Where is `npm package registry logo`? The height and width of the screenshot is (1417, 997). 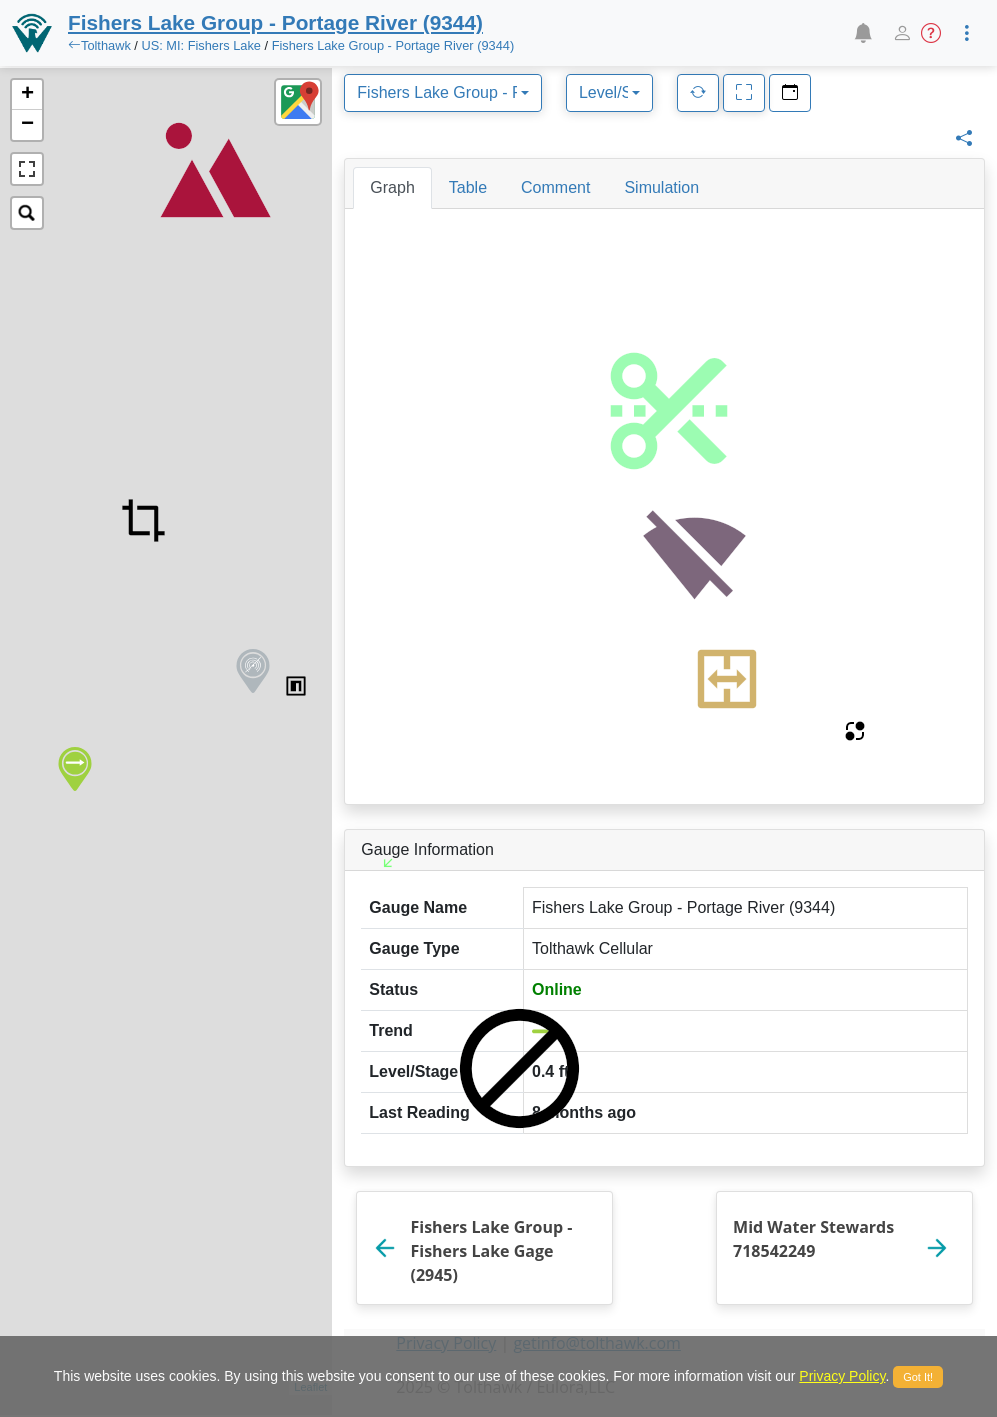
npm package registry logo is located at coordinates (296, 686).